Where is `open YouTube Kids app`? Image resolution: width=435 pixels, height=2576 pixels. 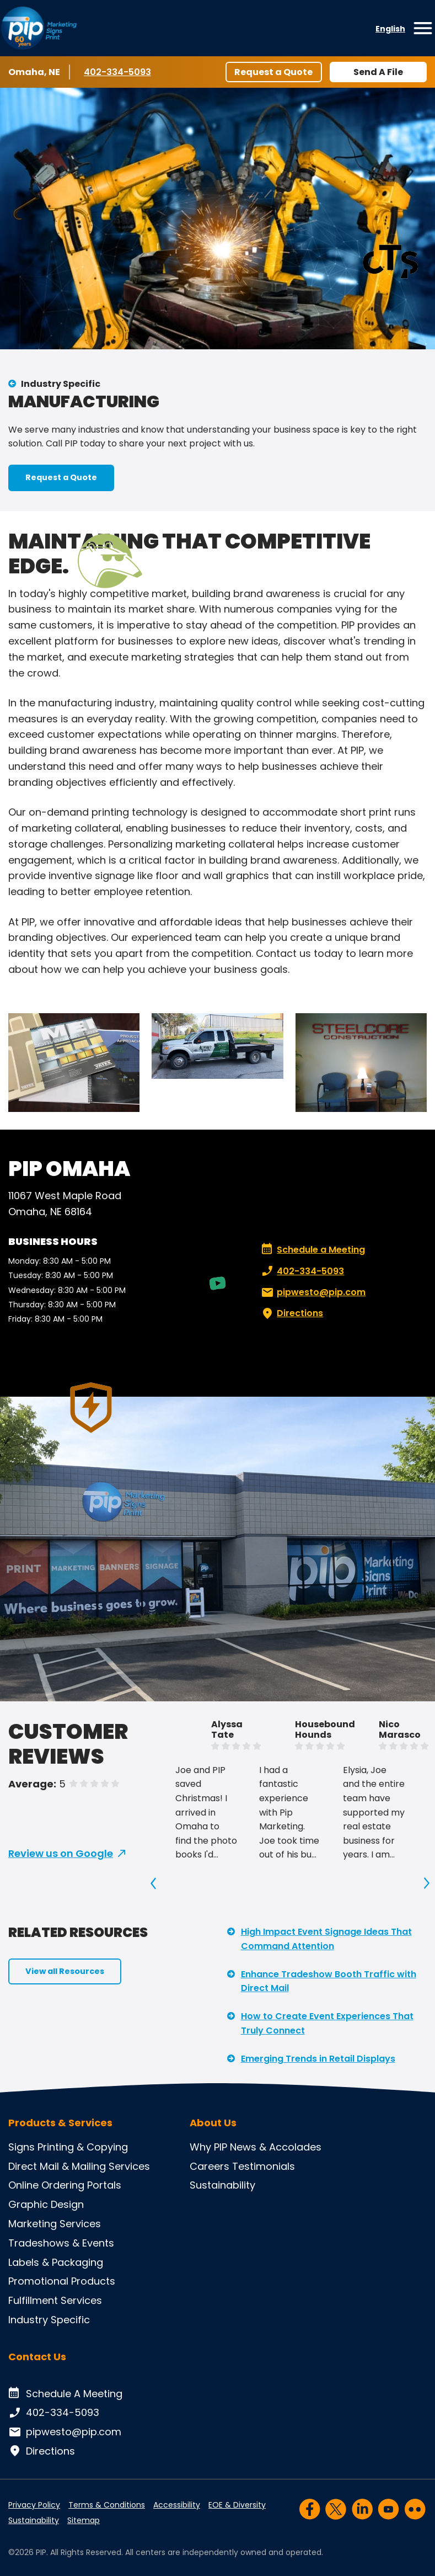 open YouTube Kids app is located at coordinates (217, 1283).